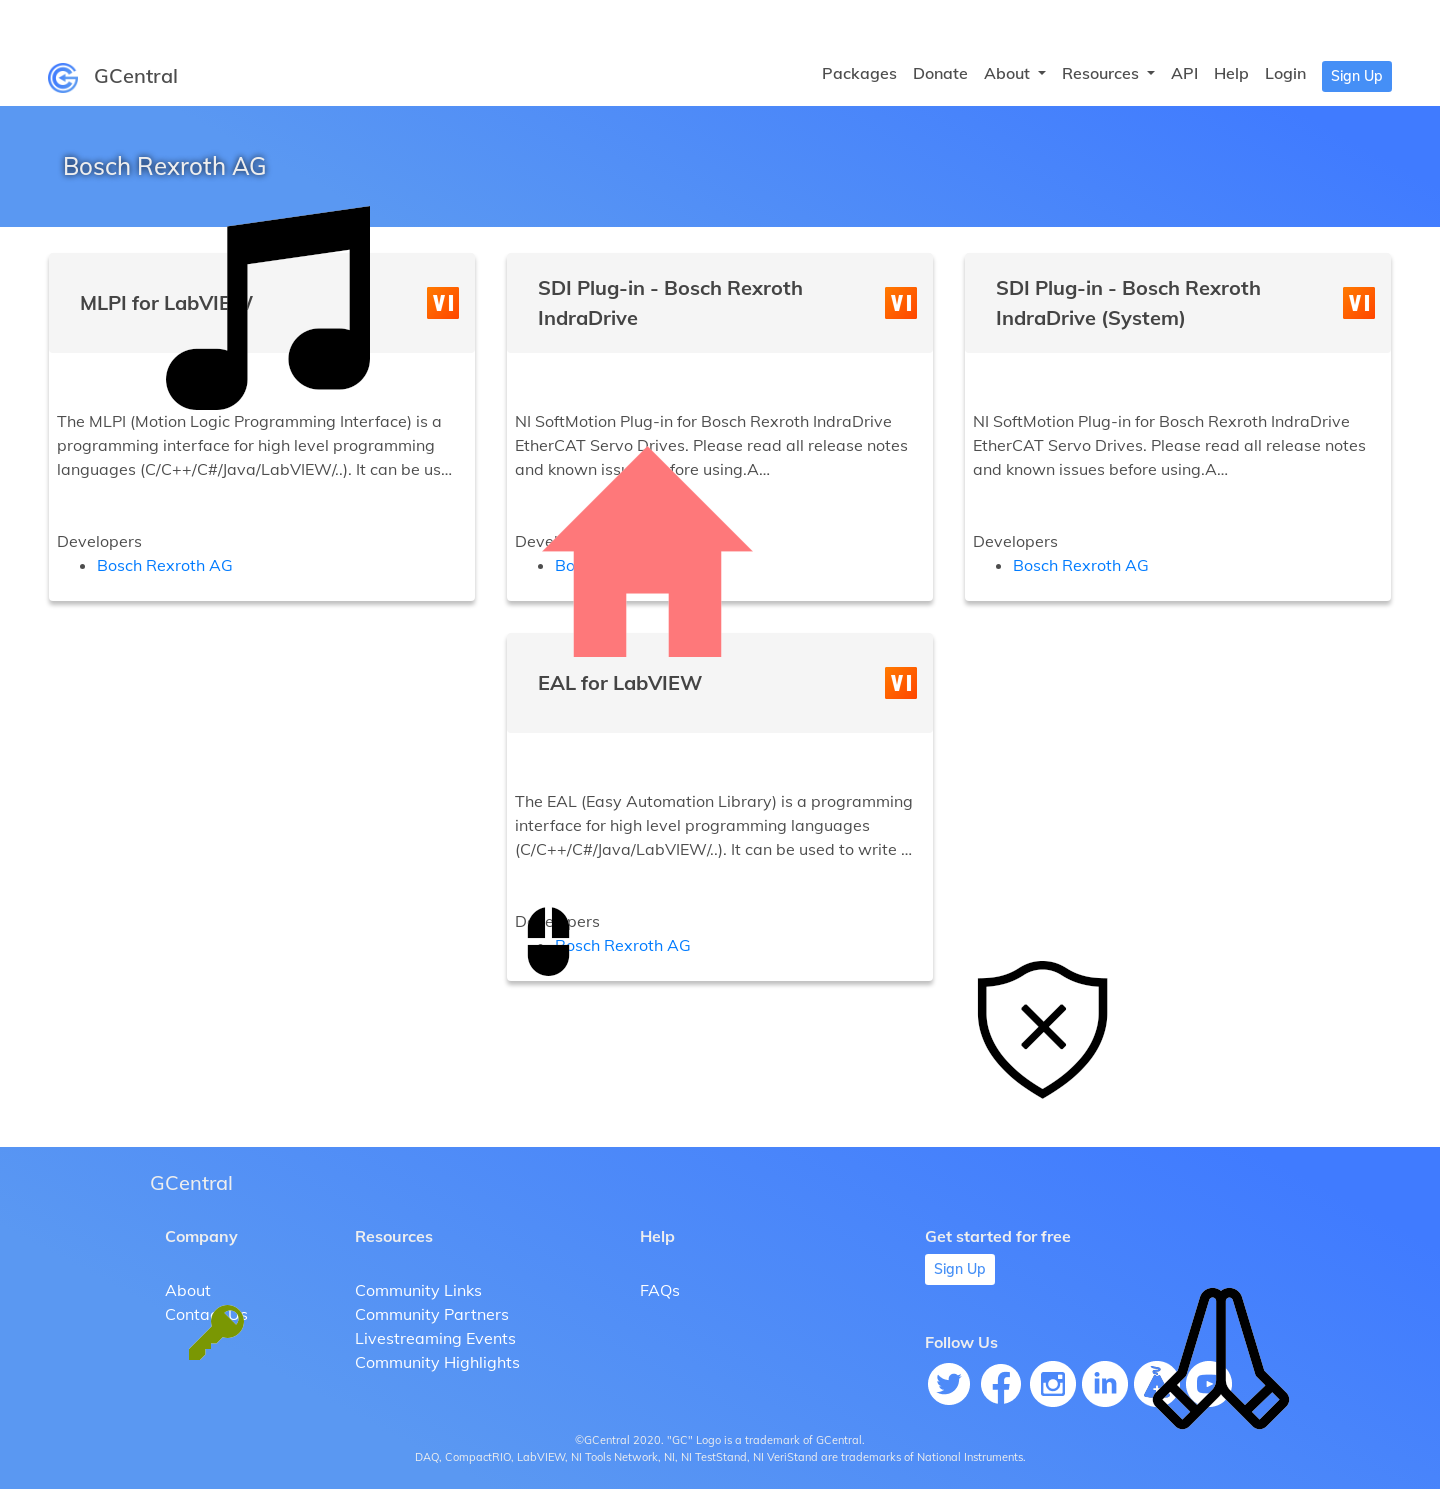 This screenshot has height=1489, width=1440. What do you see at coordinates (1221, 1361) in the screenshot?
I see `express gratitude or thanks` at bounding box center [1221, 1361].